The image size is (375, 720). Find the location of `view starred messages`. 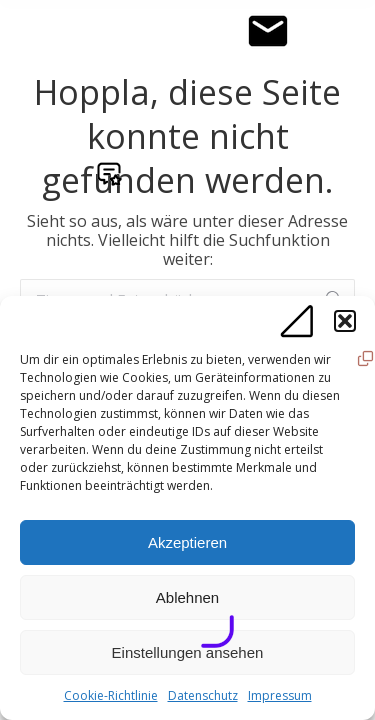

view starred messages is located at coordinates (109, 173).